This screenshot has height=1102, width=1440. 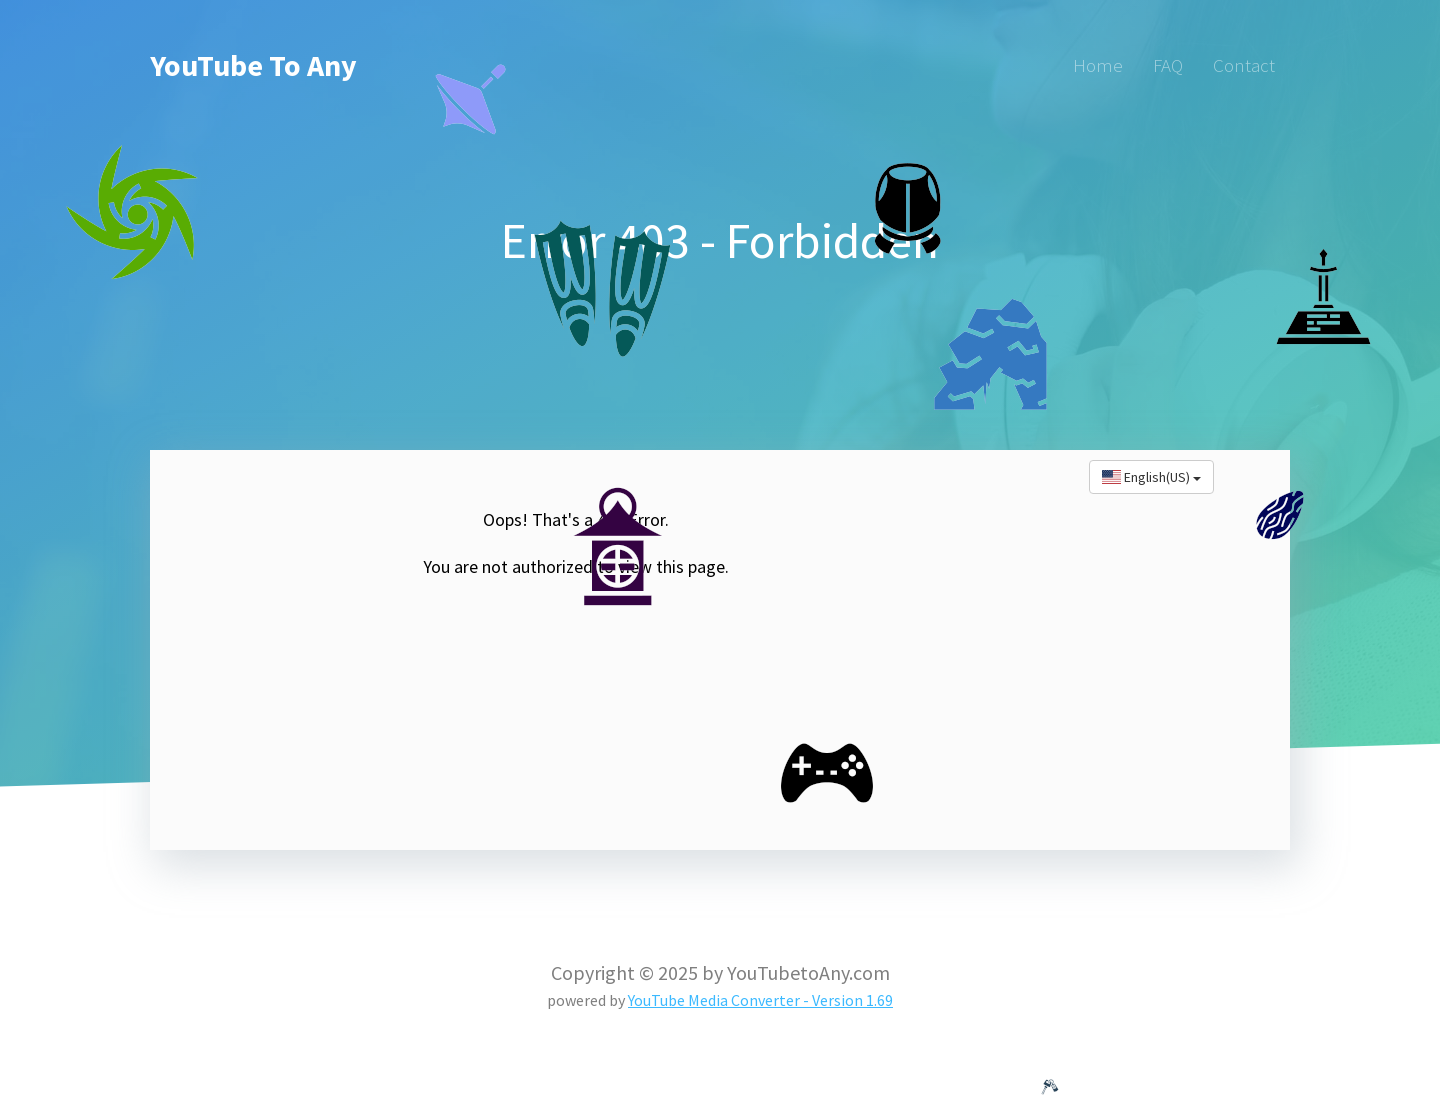 What do you see at coordinates (1050, 1087) in the screenshot?
I see `access vehicle or car-related features` at bounding box center [1050, 1087].